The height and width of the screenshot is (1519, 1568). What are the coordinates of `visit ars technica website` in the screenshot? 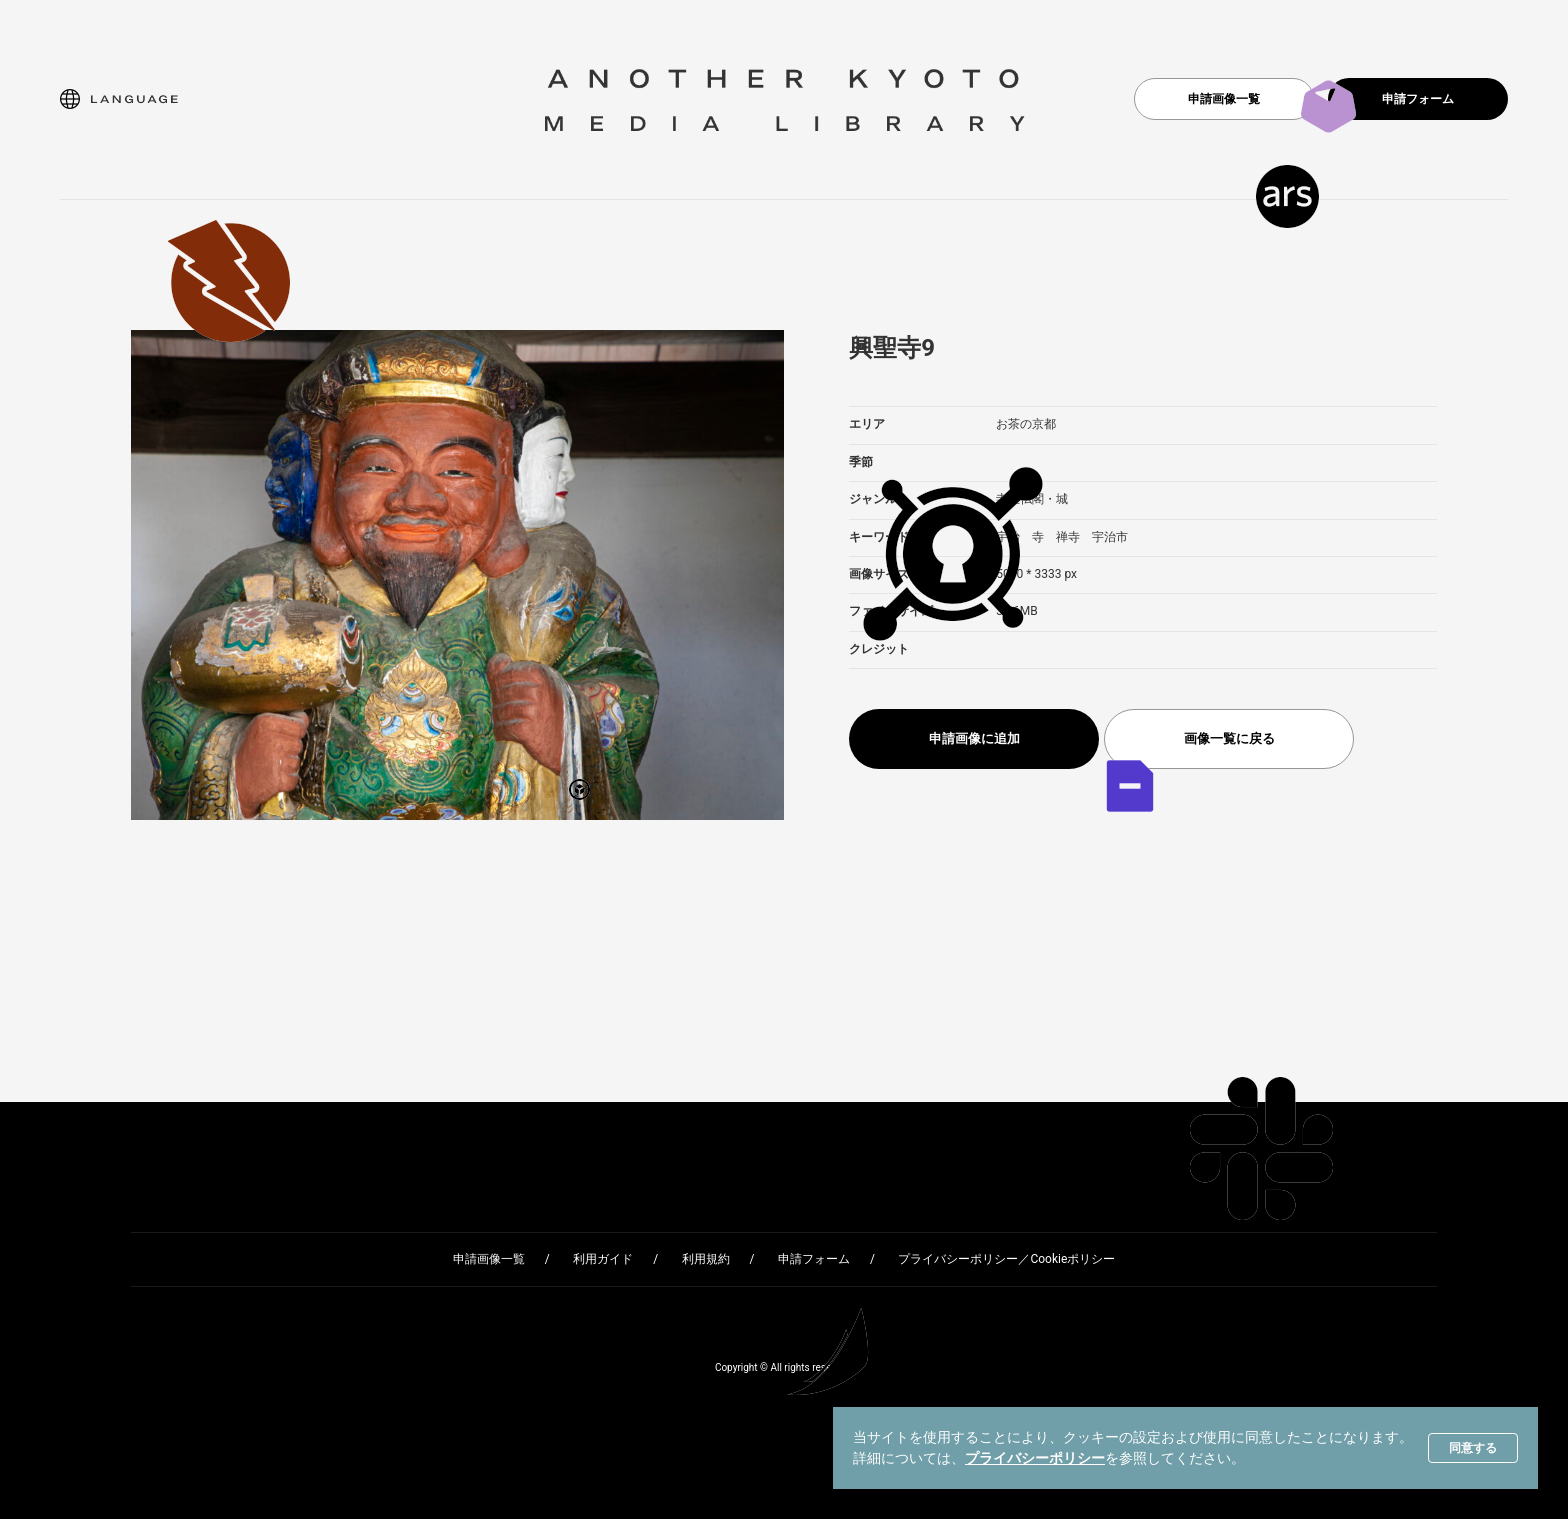 It's located at (1287, 196).